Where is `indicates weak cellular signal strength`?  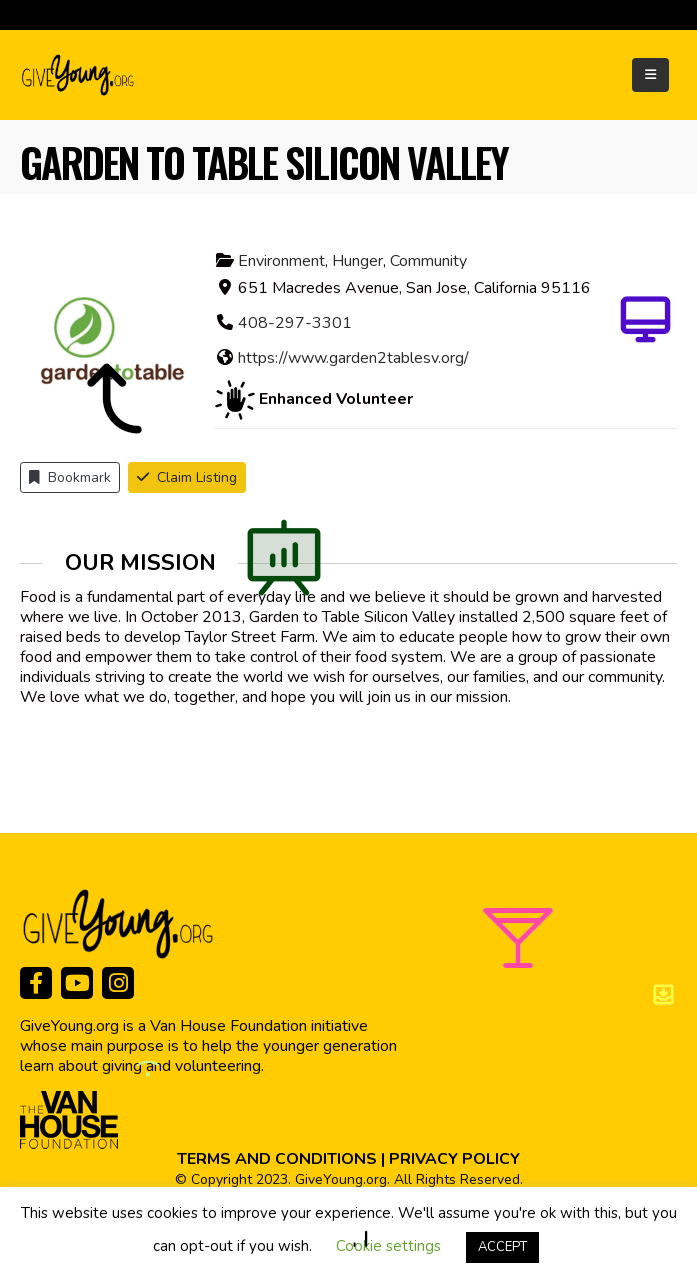
indicates weak cellular signal strength is located at coordinates (380, 1225).